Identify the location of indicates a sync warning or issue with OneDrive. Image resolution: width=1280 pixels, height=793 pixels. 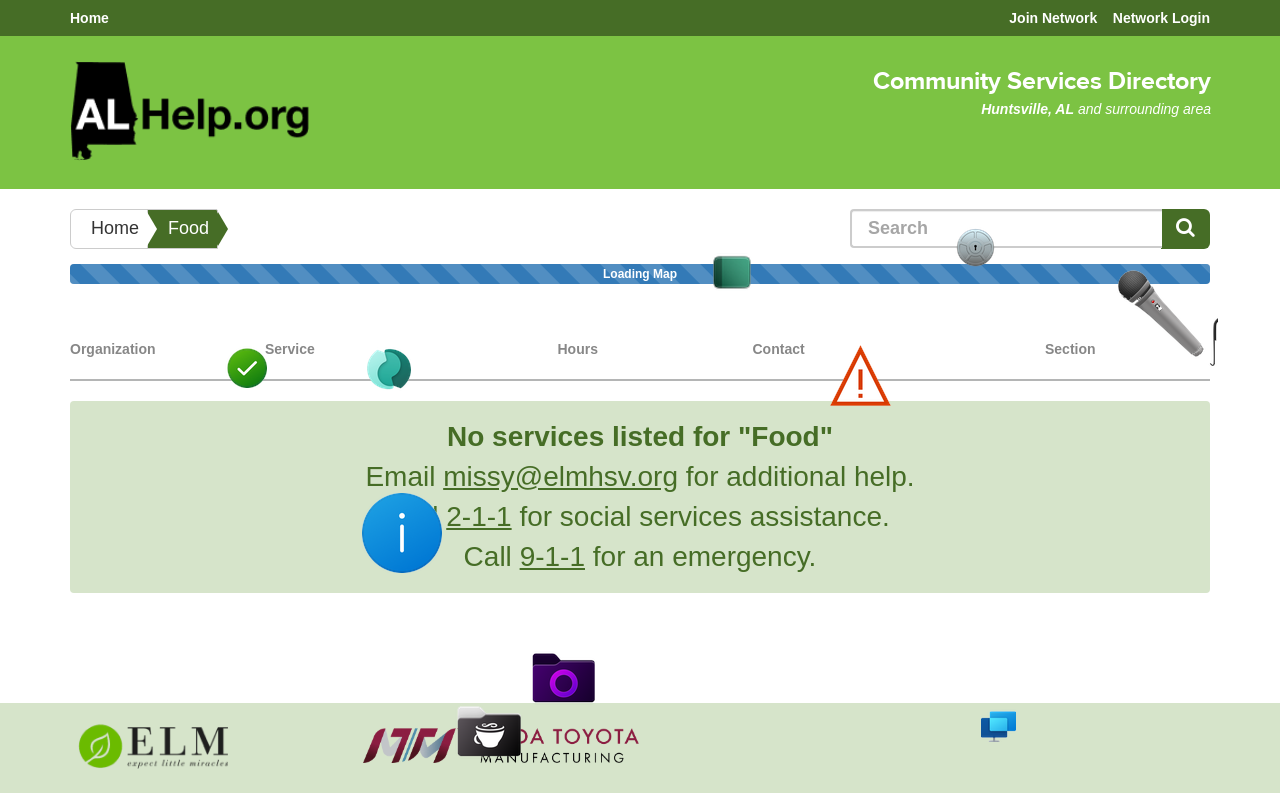
(860, 375).